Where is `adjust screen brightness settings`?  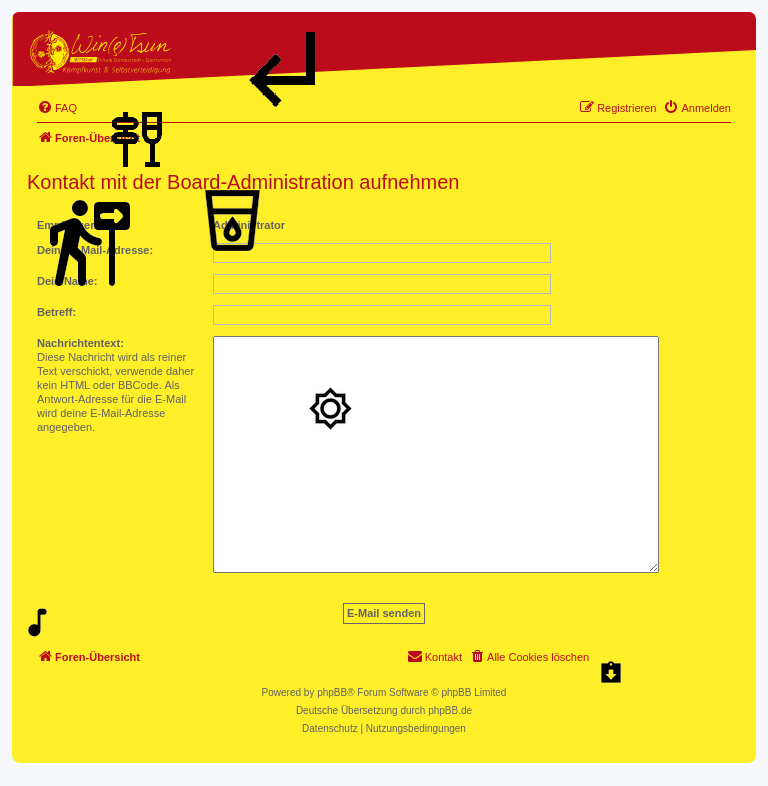 adjust screen brightness settings is located at coordinates (330, 408).